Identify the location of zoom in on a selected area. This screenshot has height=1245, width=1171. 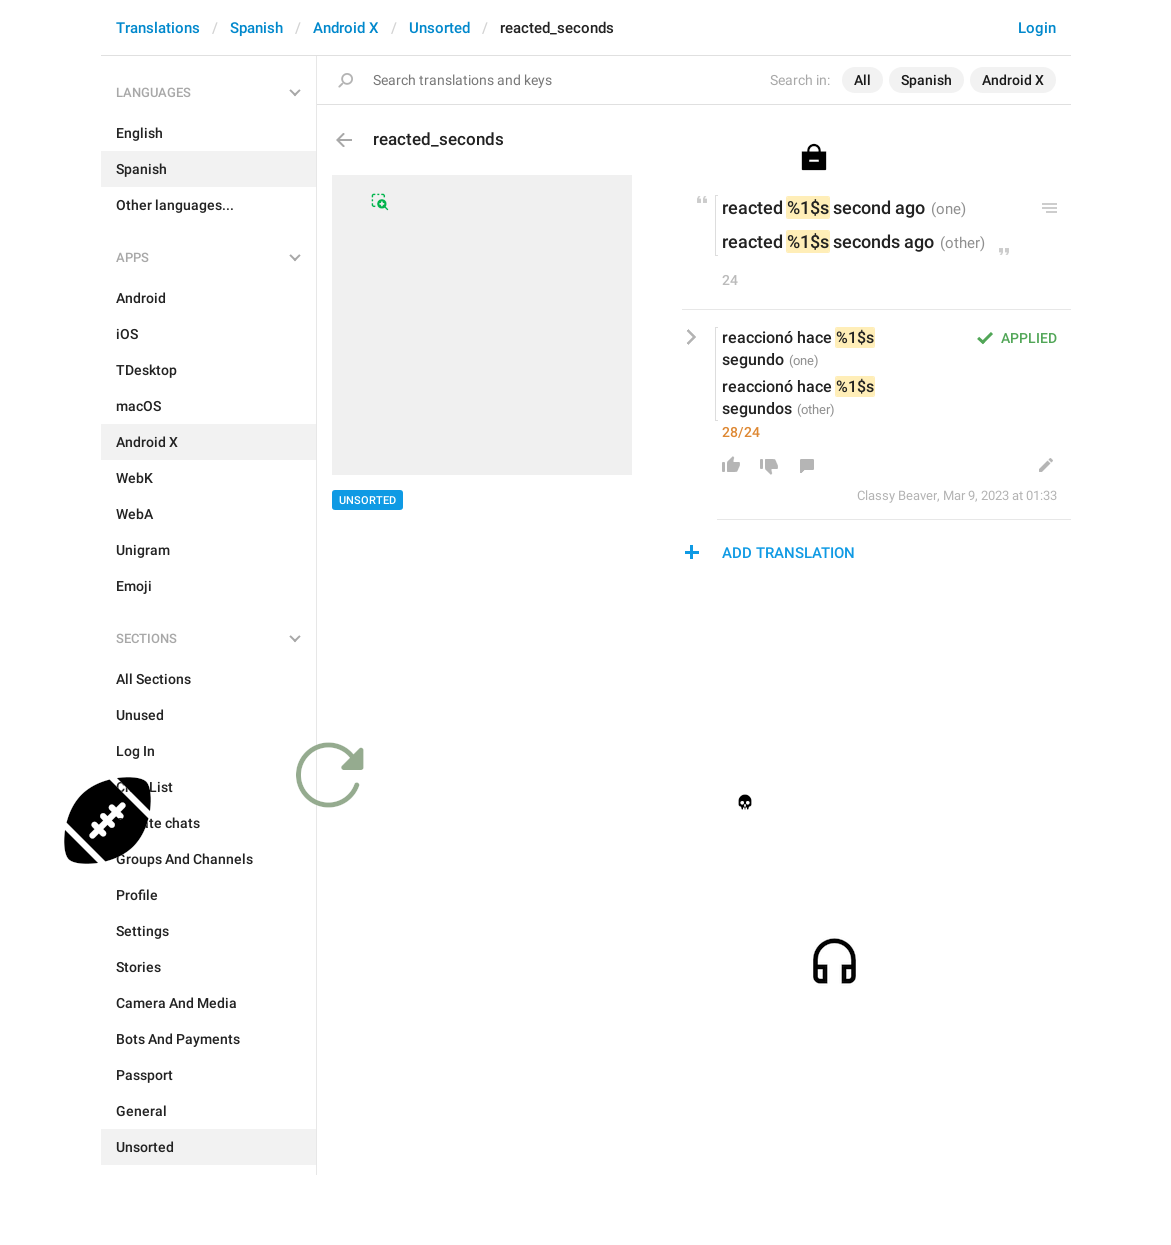
(379, 201).